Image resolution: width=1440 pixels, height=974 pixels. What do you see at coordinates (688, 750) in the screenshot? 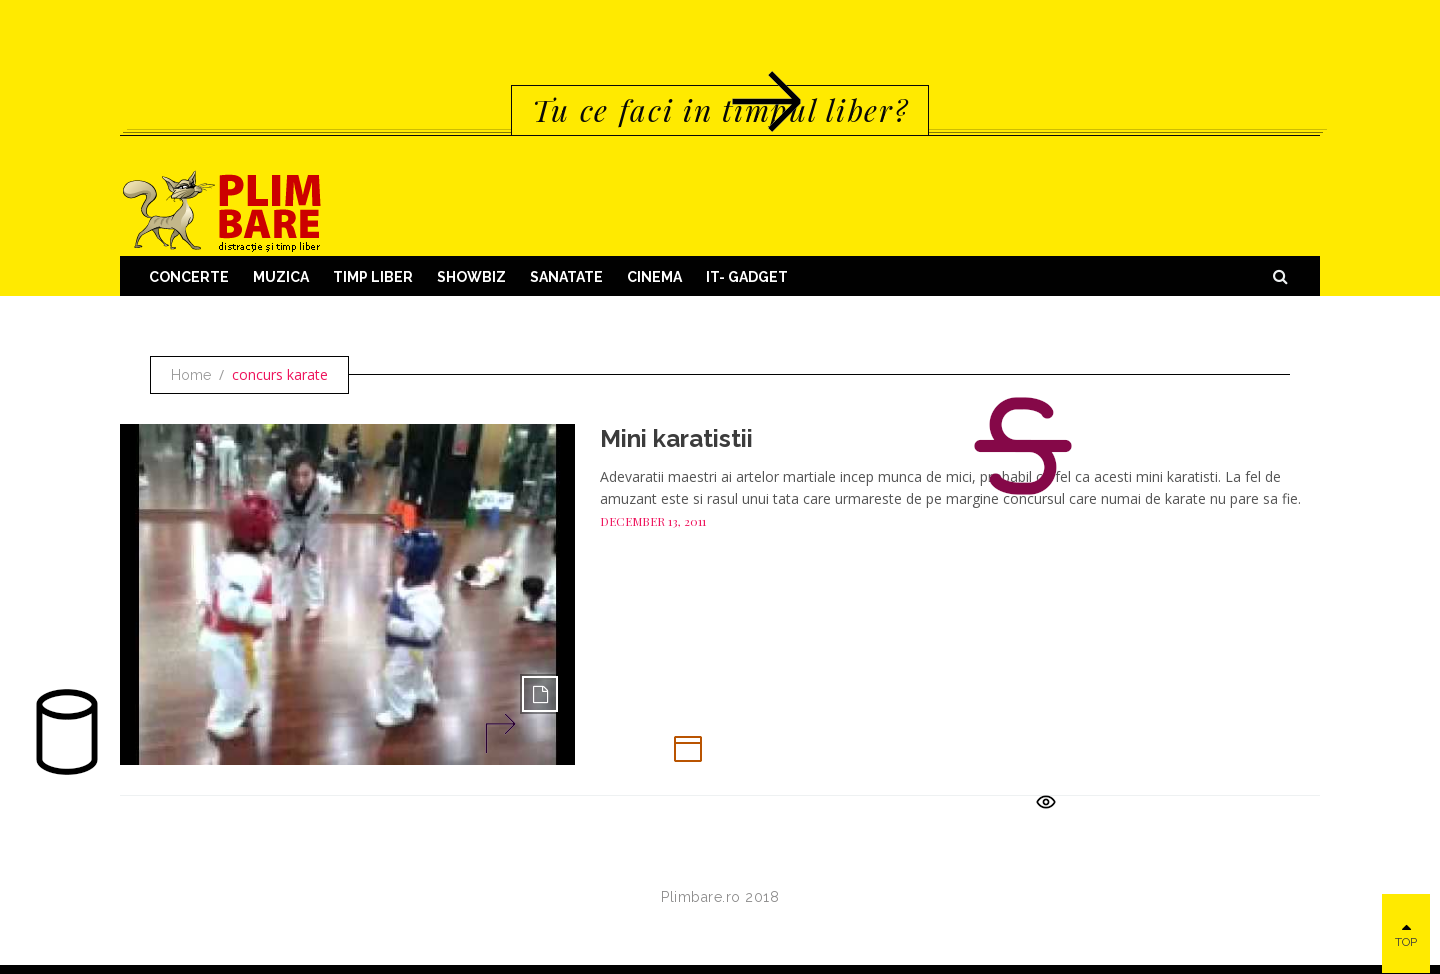
I see `open in browser window` at bounding box center [688, 750].